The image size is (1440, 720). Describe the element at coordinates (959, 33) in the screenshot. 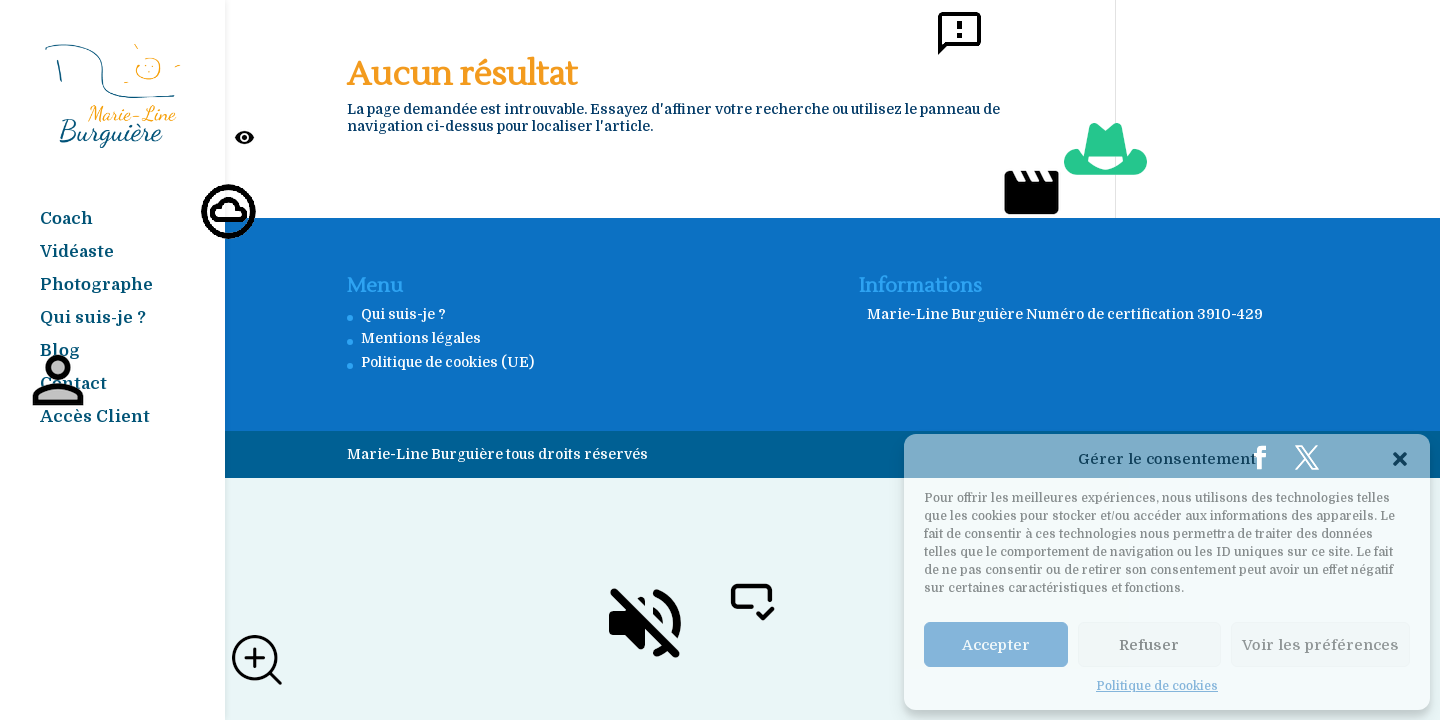

I see `submit feedback or report an issue` at that location.